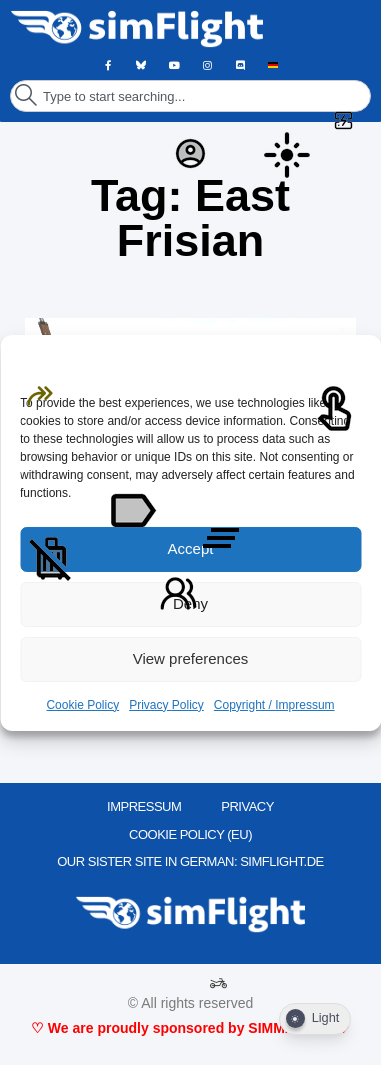 The height and width of the screenshot is (1065, 381). What do you see at coordinates (221, 538) in the screenshot?
I see `clear all notifications or messages` at bounding box center [221, 538].